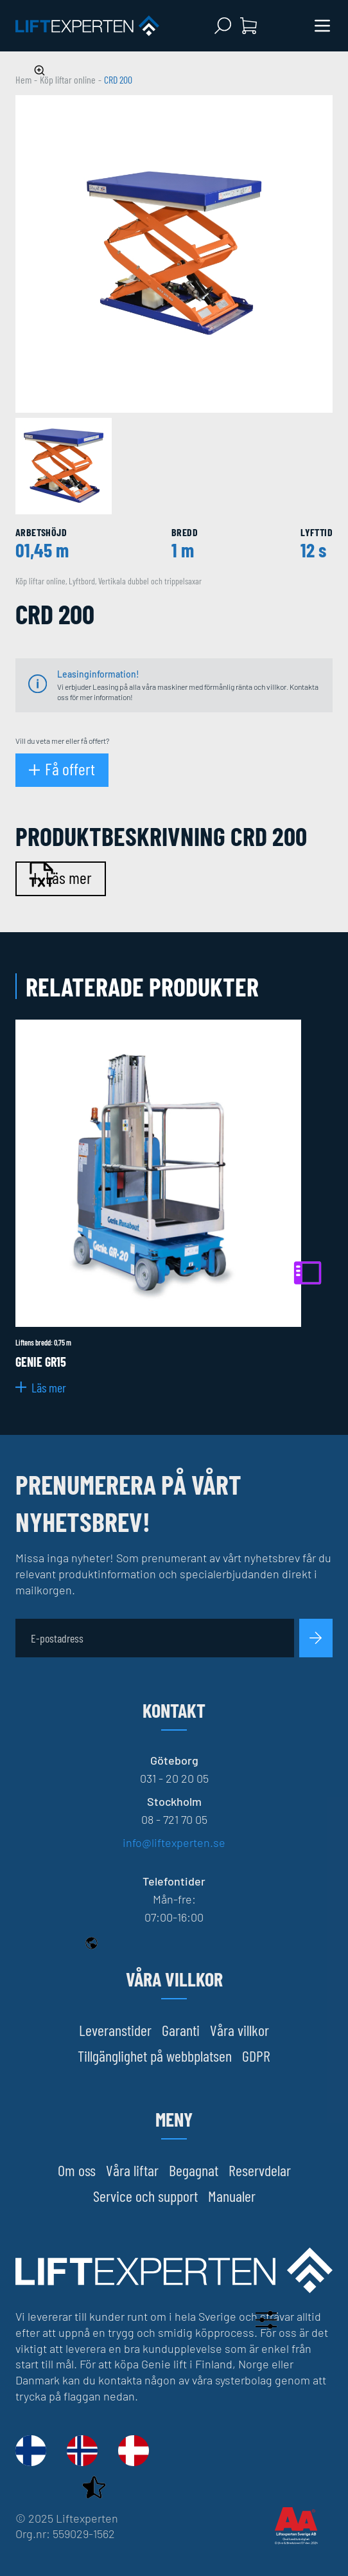 The height and width of the screenshot is (2576, 348). Describe the element at coordinates (94, 2487) in the screenshot. I see `indicates a partial rating or half-star score` at that location.